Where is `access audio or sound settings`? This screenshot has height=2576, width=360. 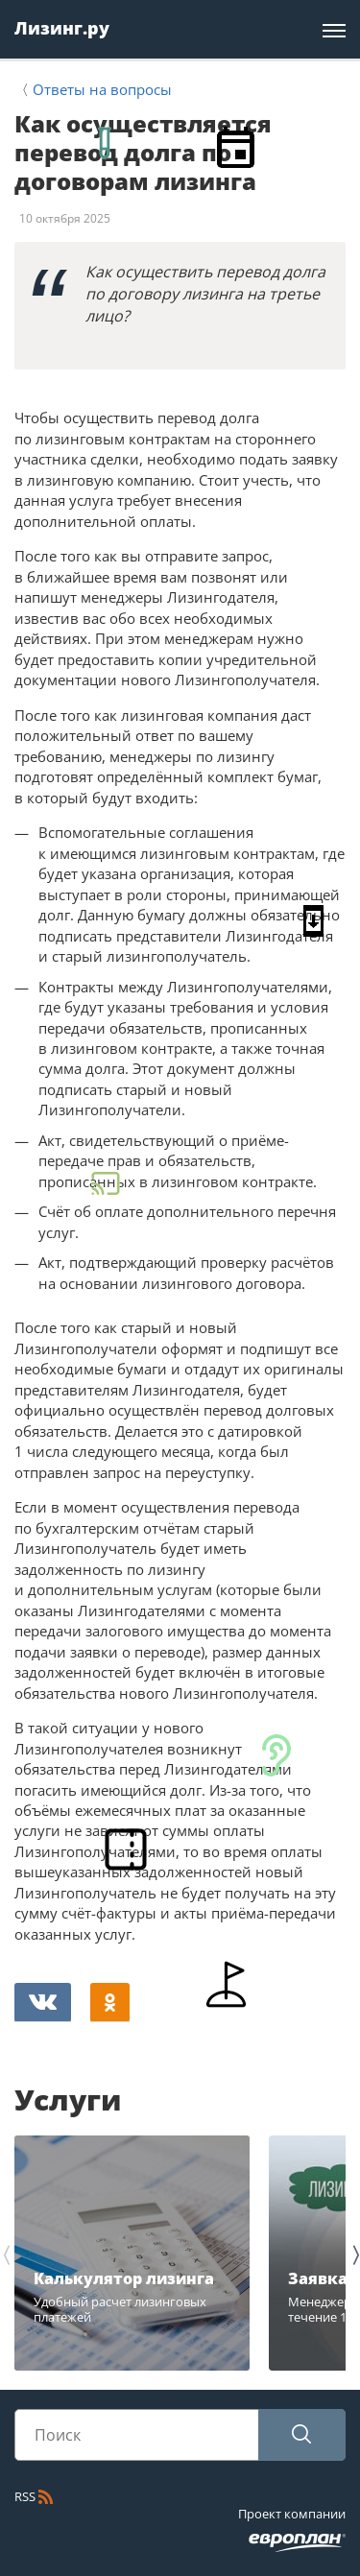
access audio or sound settings is located at coordinates (276, 1755).